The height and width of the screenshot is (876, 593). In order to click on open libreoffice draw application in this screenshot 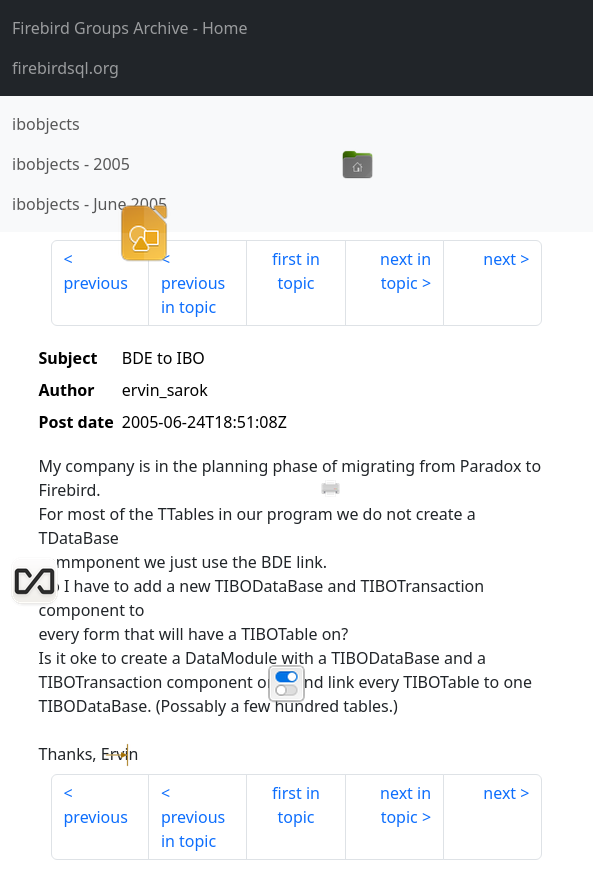, I will do `click(144, 233)`.